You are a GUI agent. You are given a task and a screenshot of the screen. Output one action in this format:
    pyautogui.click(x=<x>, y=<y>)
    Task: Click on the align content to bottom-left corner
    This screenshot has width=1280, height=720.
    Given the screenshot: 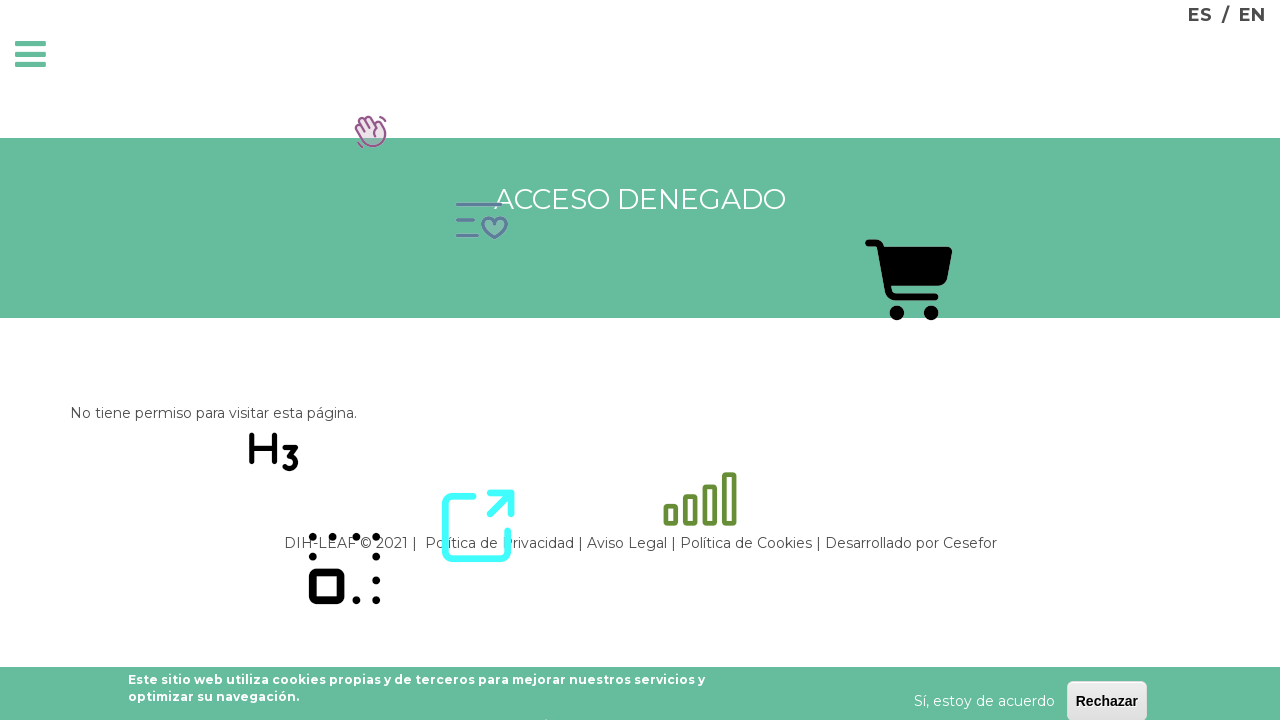 What is the action you would take?
    pyautogui.click(x=344, y=568)
    